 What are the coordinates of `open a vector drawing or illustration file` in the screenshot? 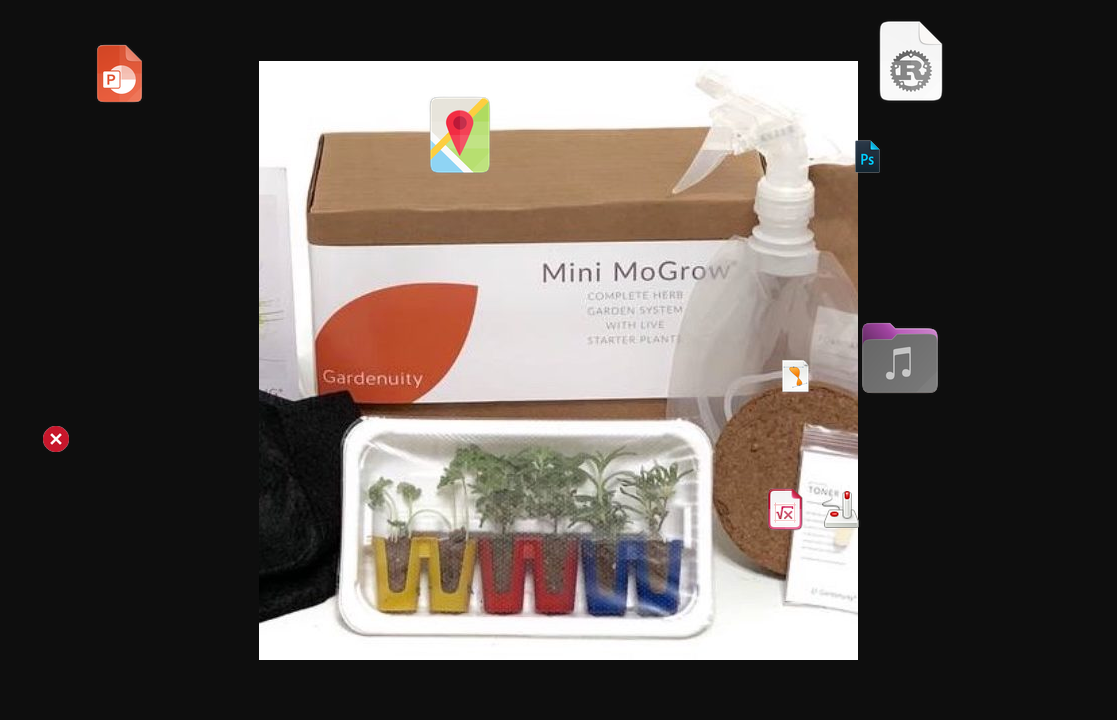 It's located at (796, 376).